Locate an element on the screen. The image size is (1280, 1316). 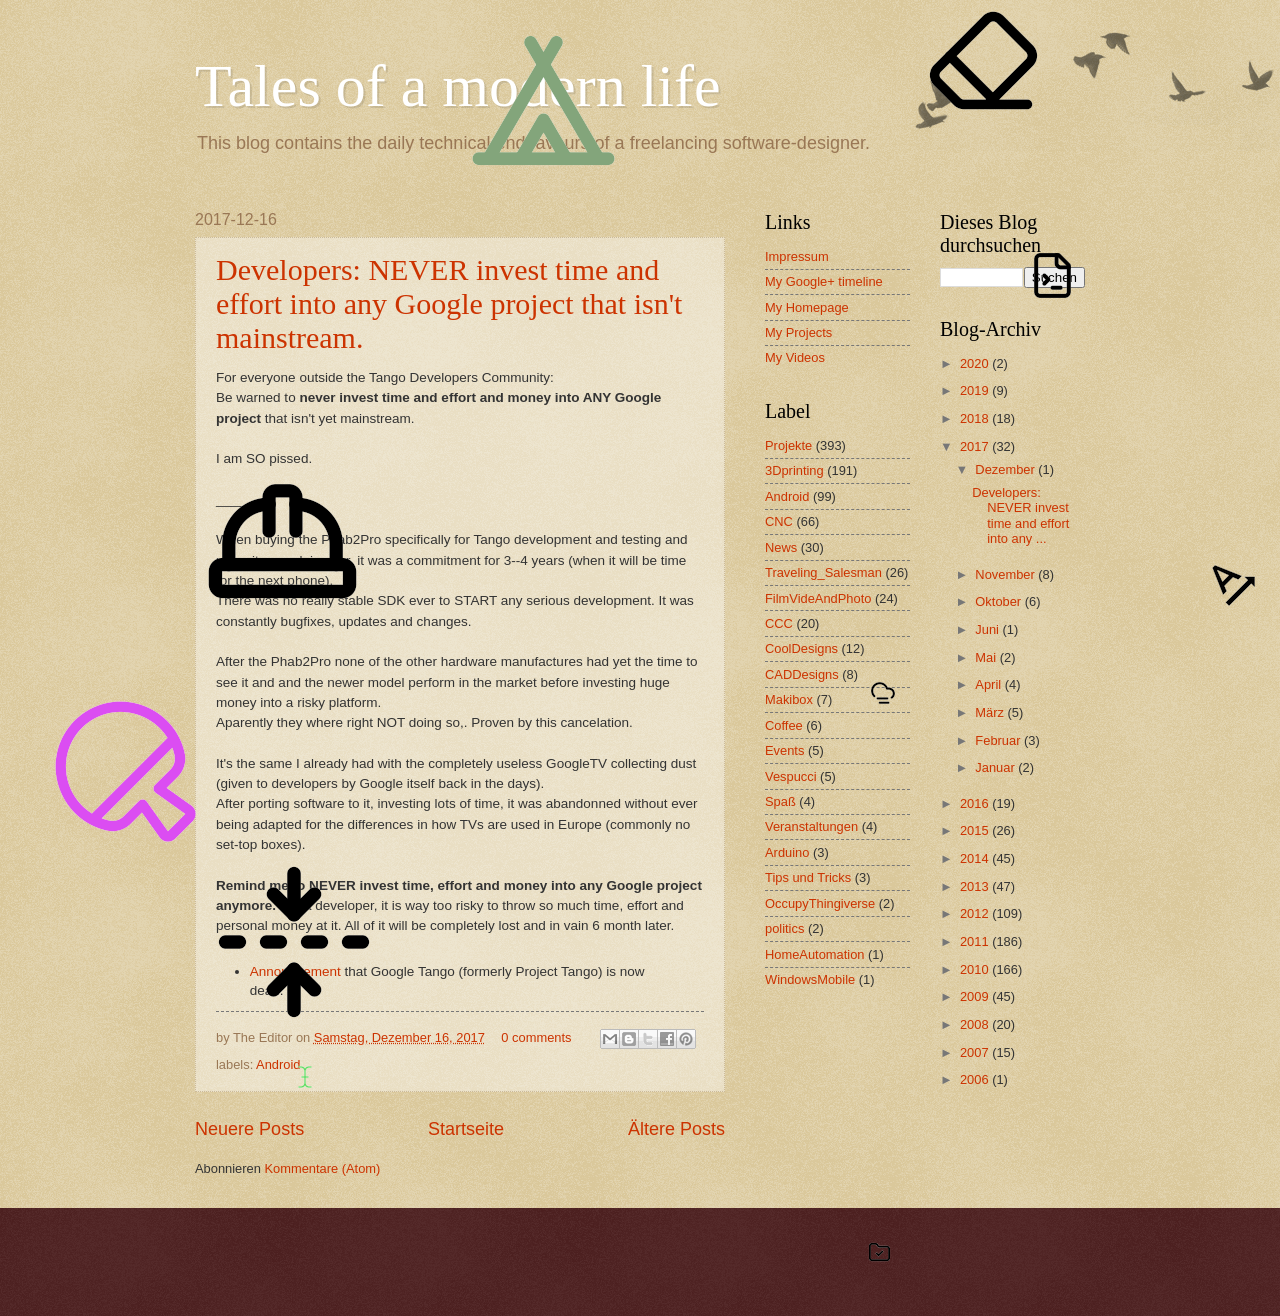
view camping or outdoor locations is located at coordinates (543, 100).